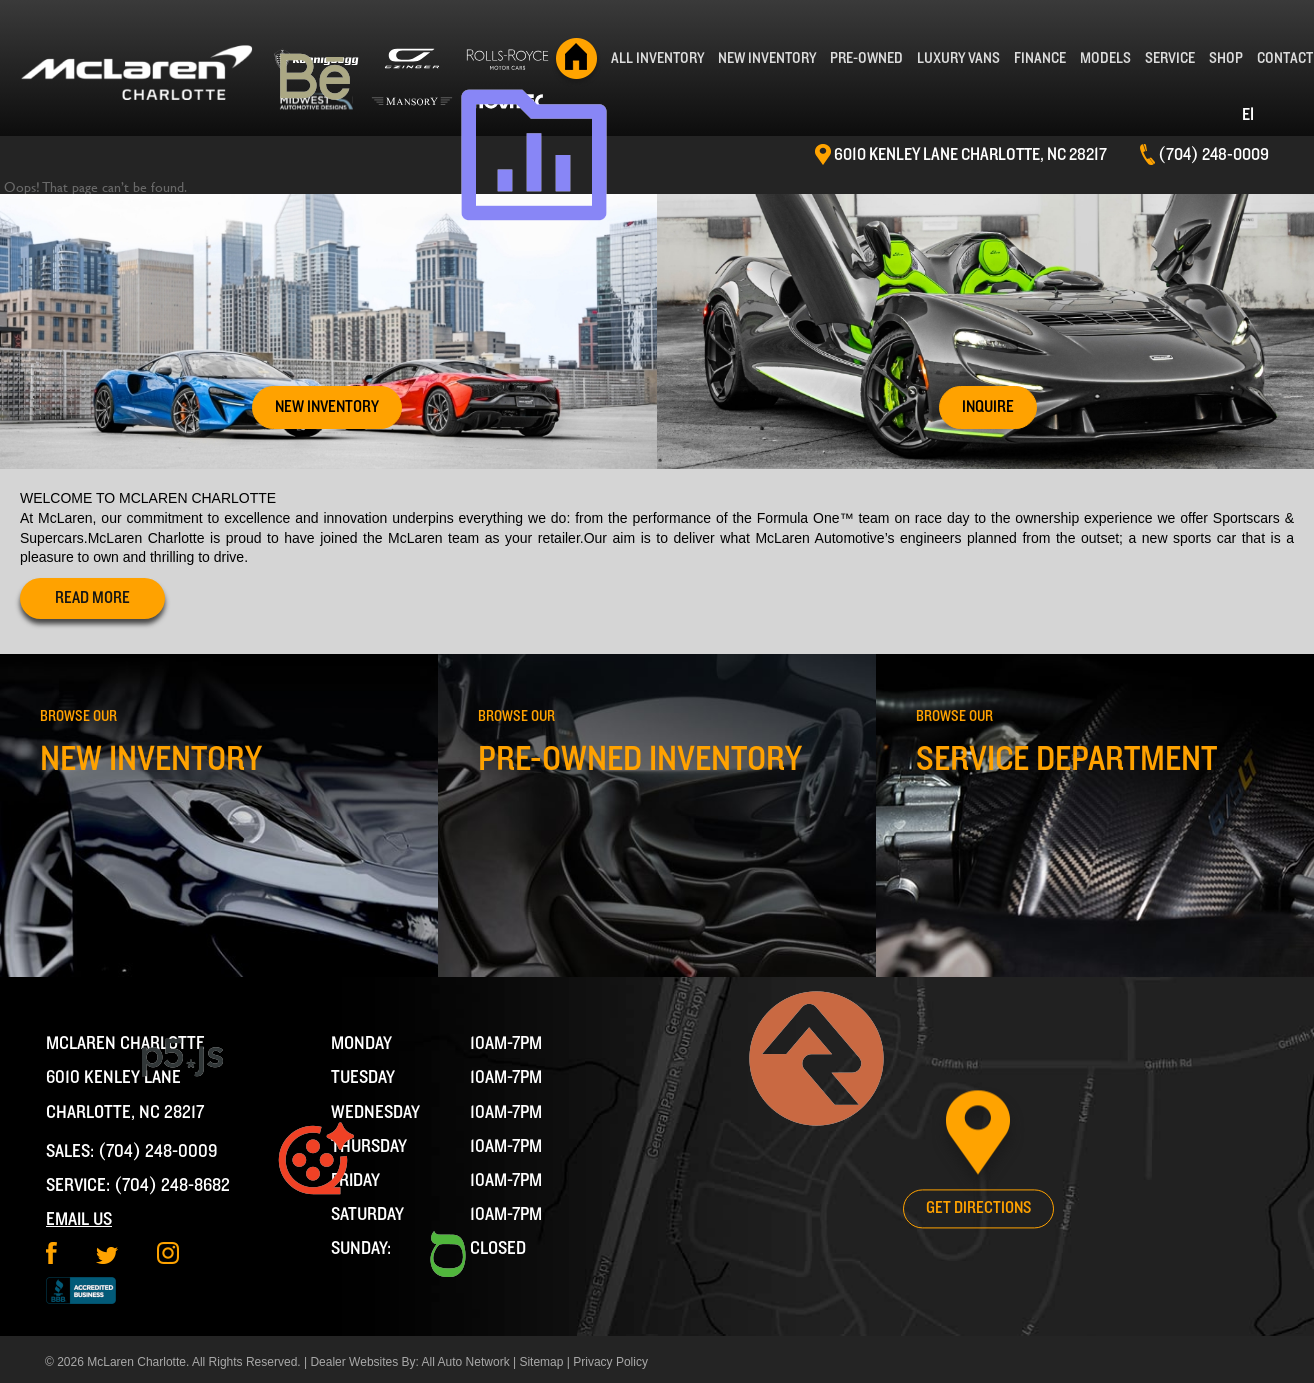 This screenshot has height=1383, width=1314. What do you see at coordinates (182, 1057) in the screenshot?
I see `p5.js creative coding library logo` at bounding box center [182, 1057].